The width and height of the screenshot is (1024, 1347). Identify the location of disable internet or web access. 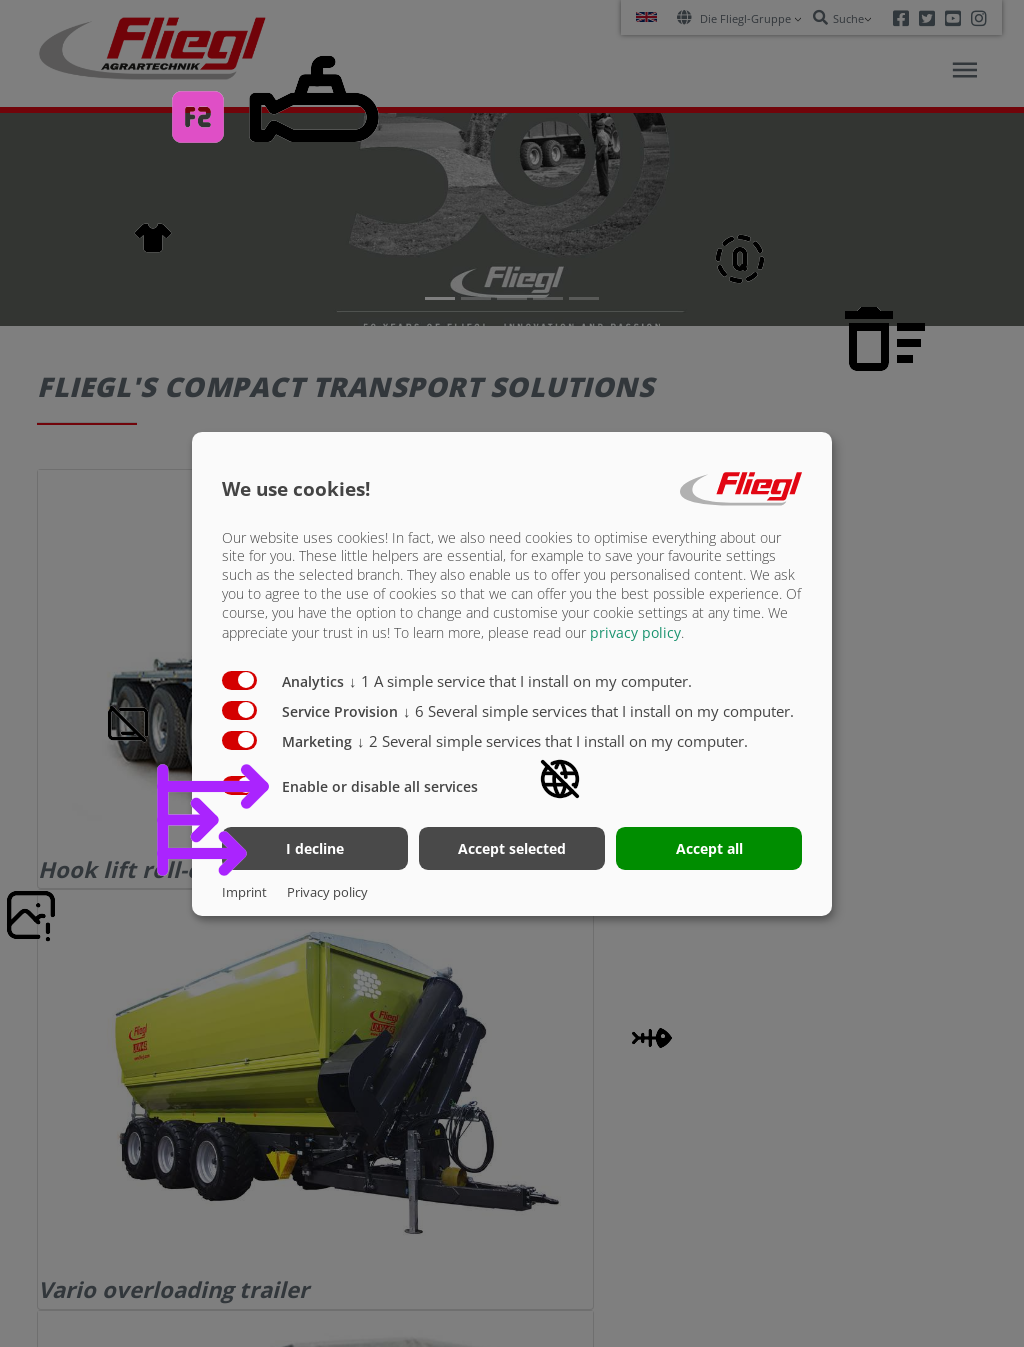
(560, 779).